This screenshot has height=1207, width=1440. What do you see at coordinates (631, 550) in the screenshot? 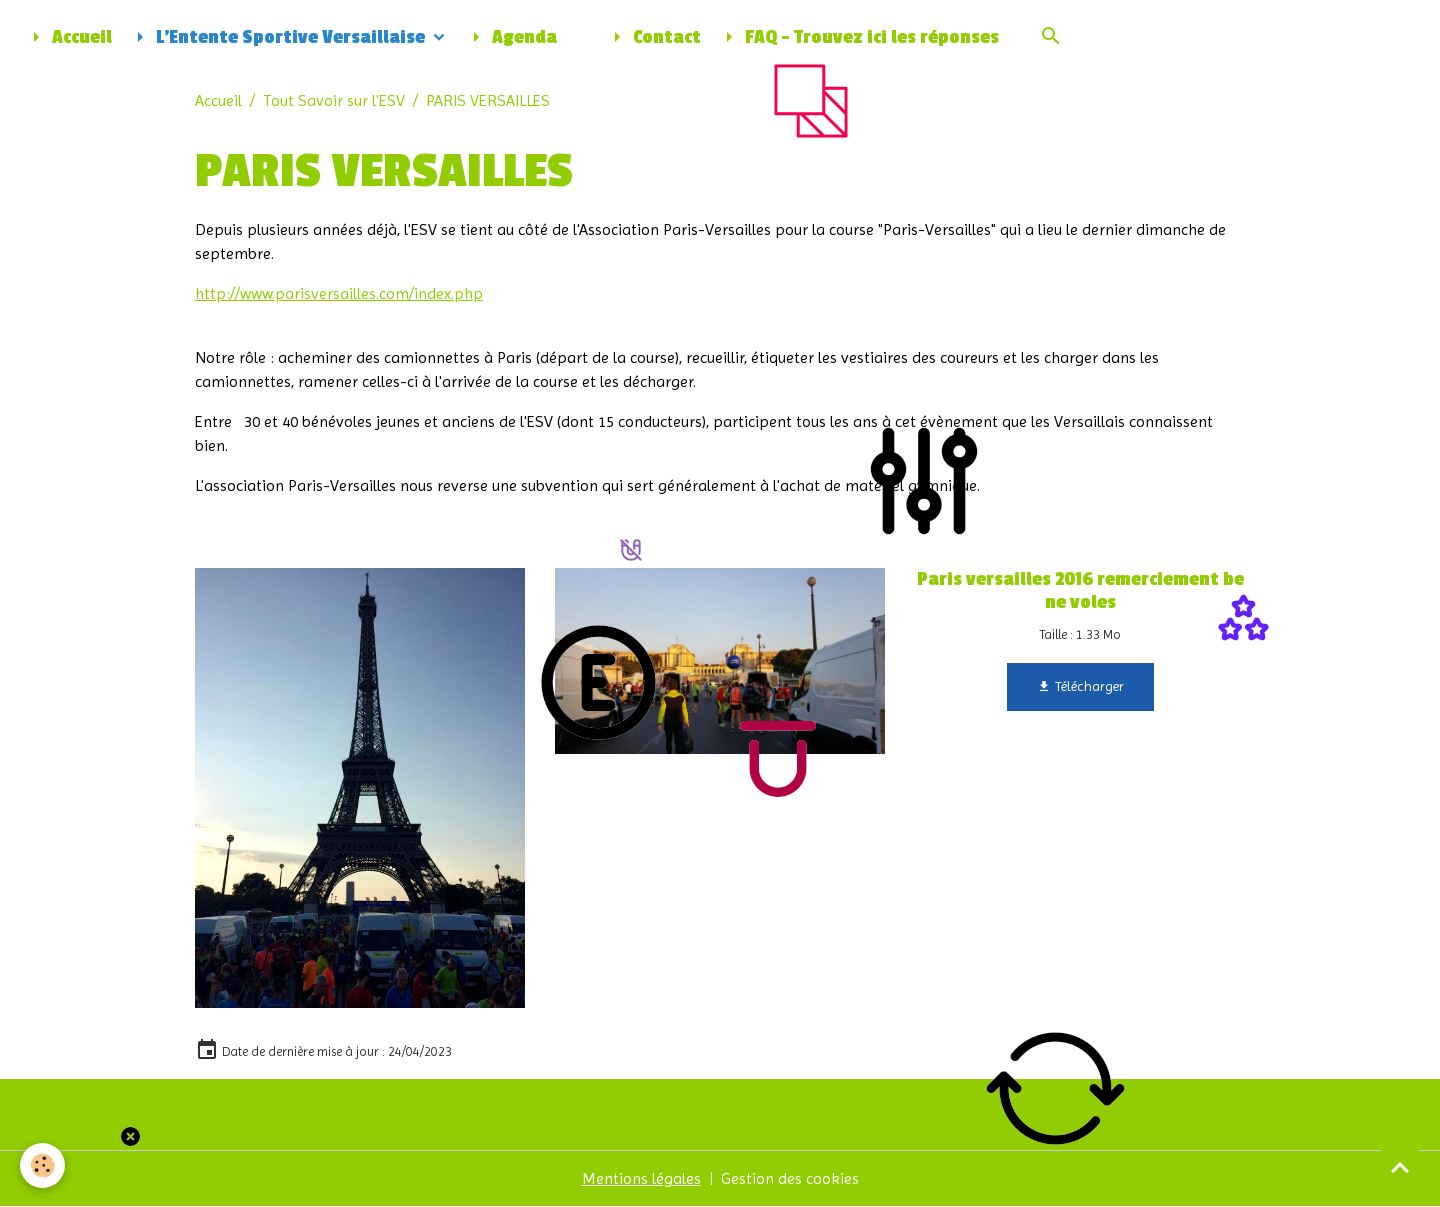
I see `disable magnetic snap or alignment` at bounding box center [631, 550].